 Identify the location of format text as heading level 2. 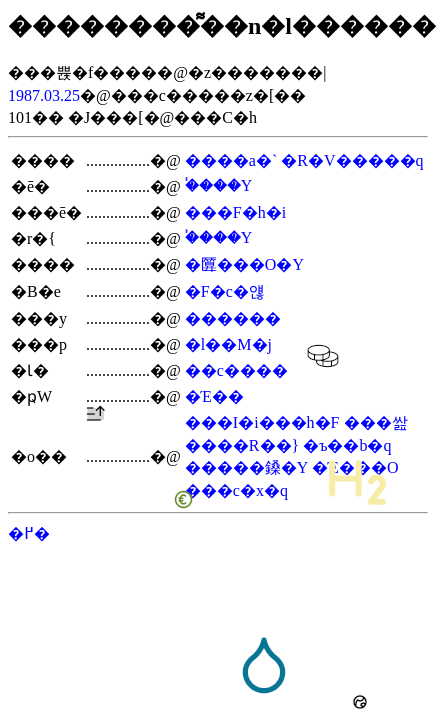
(354, 481).